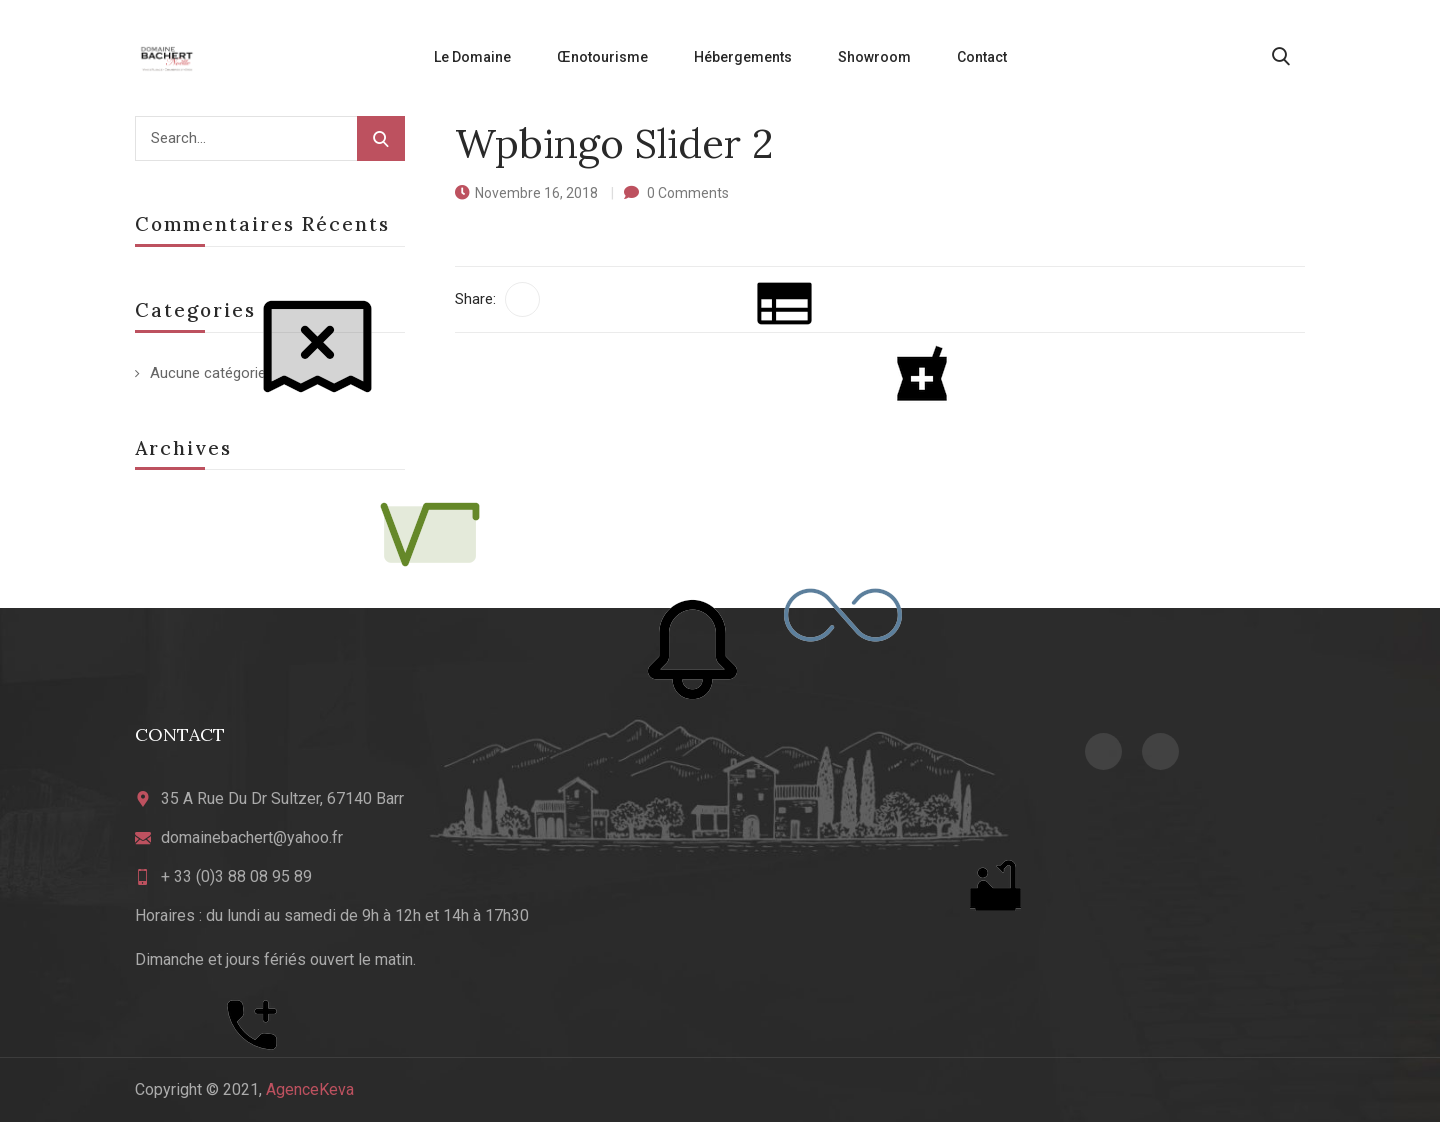 This screenshot has height=1122, width=1440. Describe the element at coordinates (317, 346) in the screenshot. I see `cancel or void a receipt` at that location.